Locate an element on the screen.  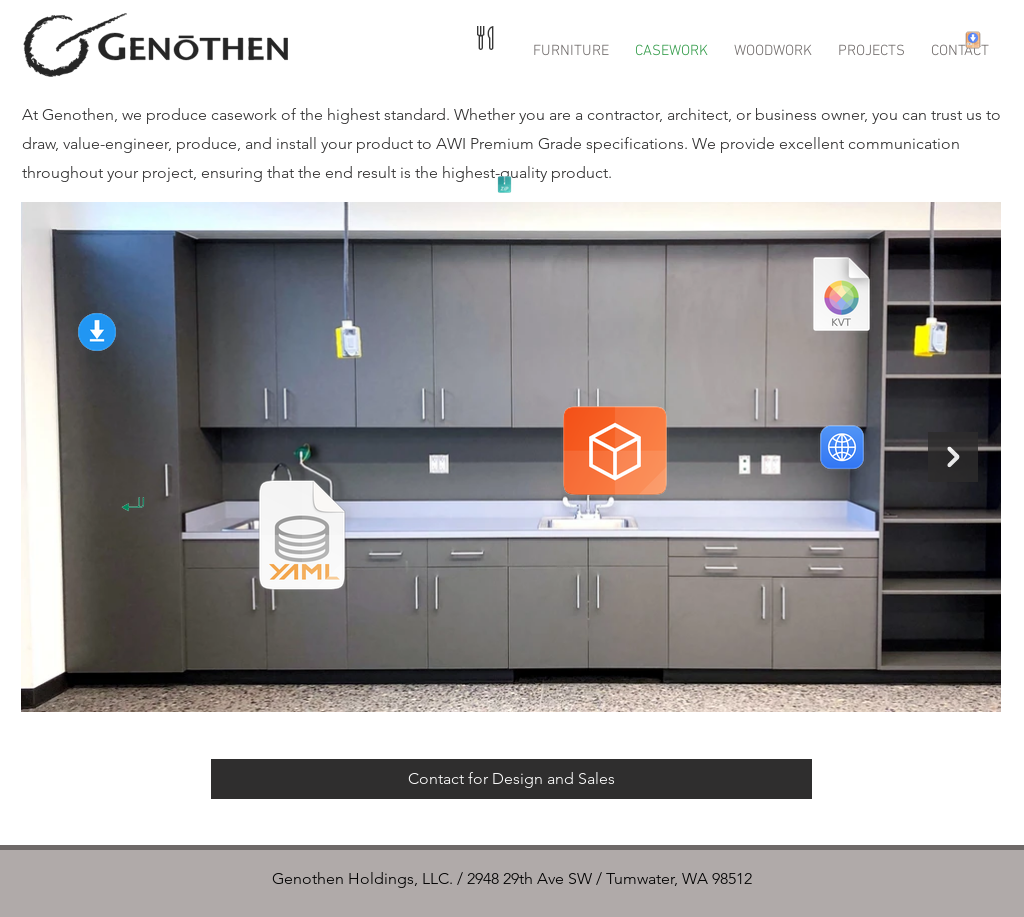
access food and drink emoji category is located at coordinates (486, 38).